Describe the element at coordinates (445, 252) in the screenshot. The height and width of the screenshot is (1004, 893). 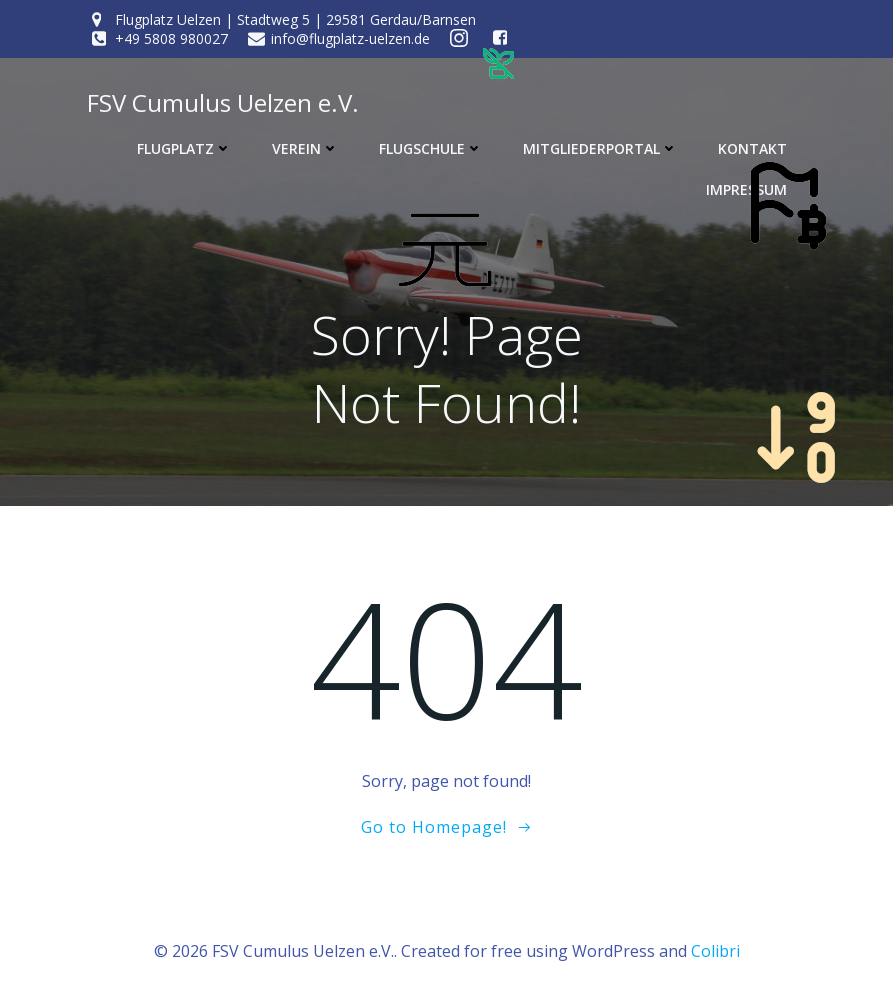
I see `view price in chinese yuan` at that location.